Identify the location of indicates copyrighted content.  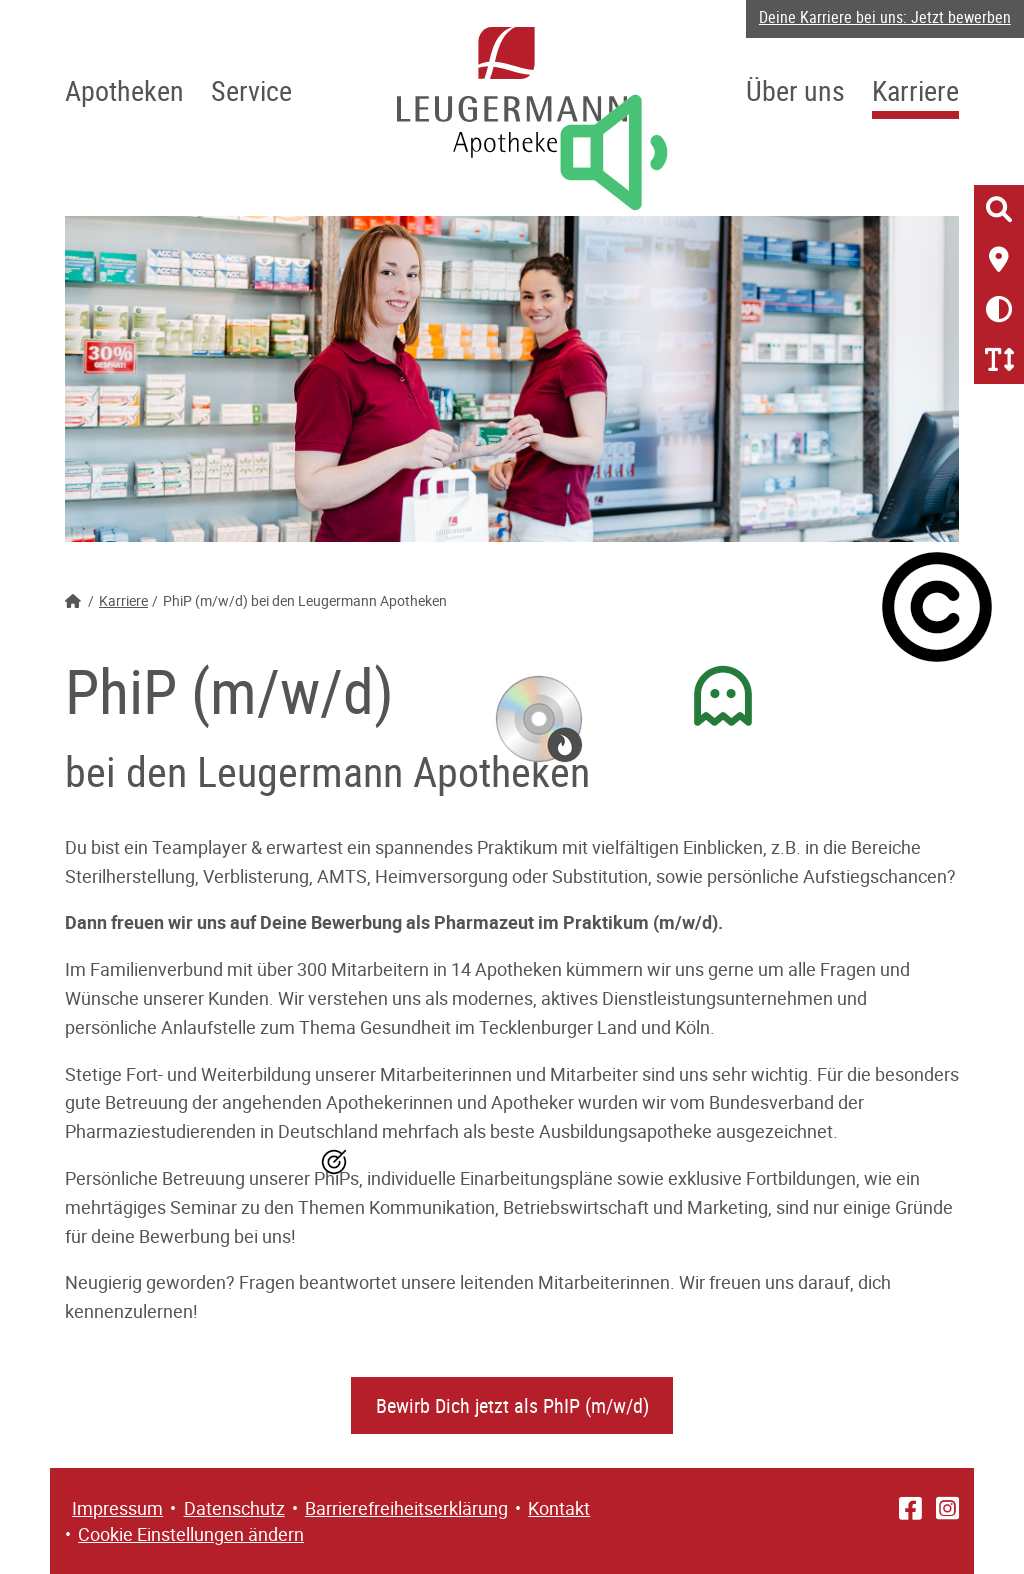
(937, 607).